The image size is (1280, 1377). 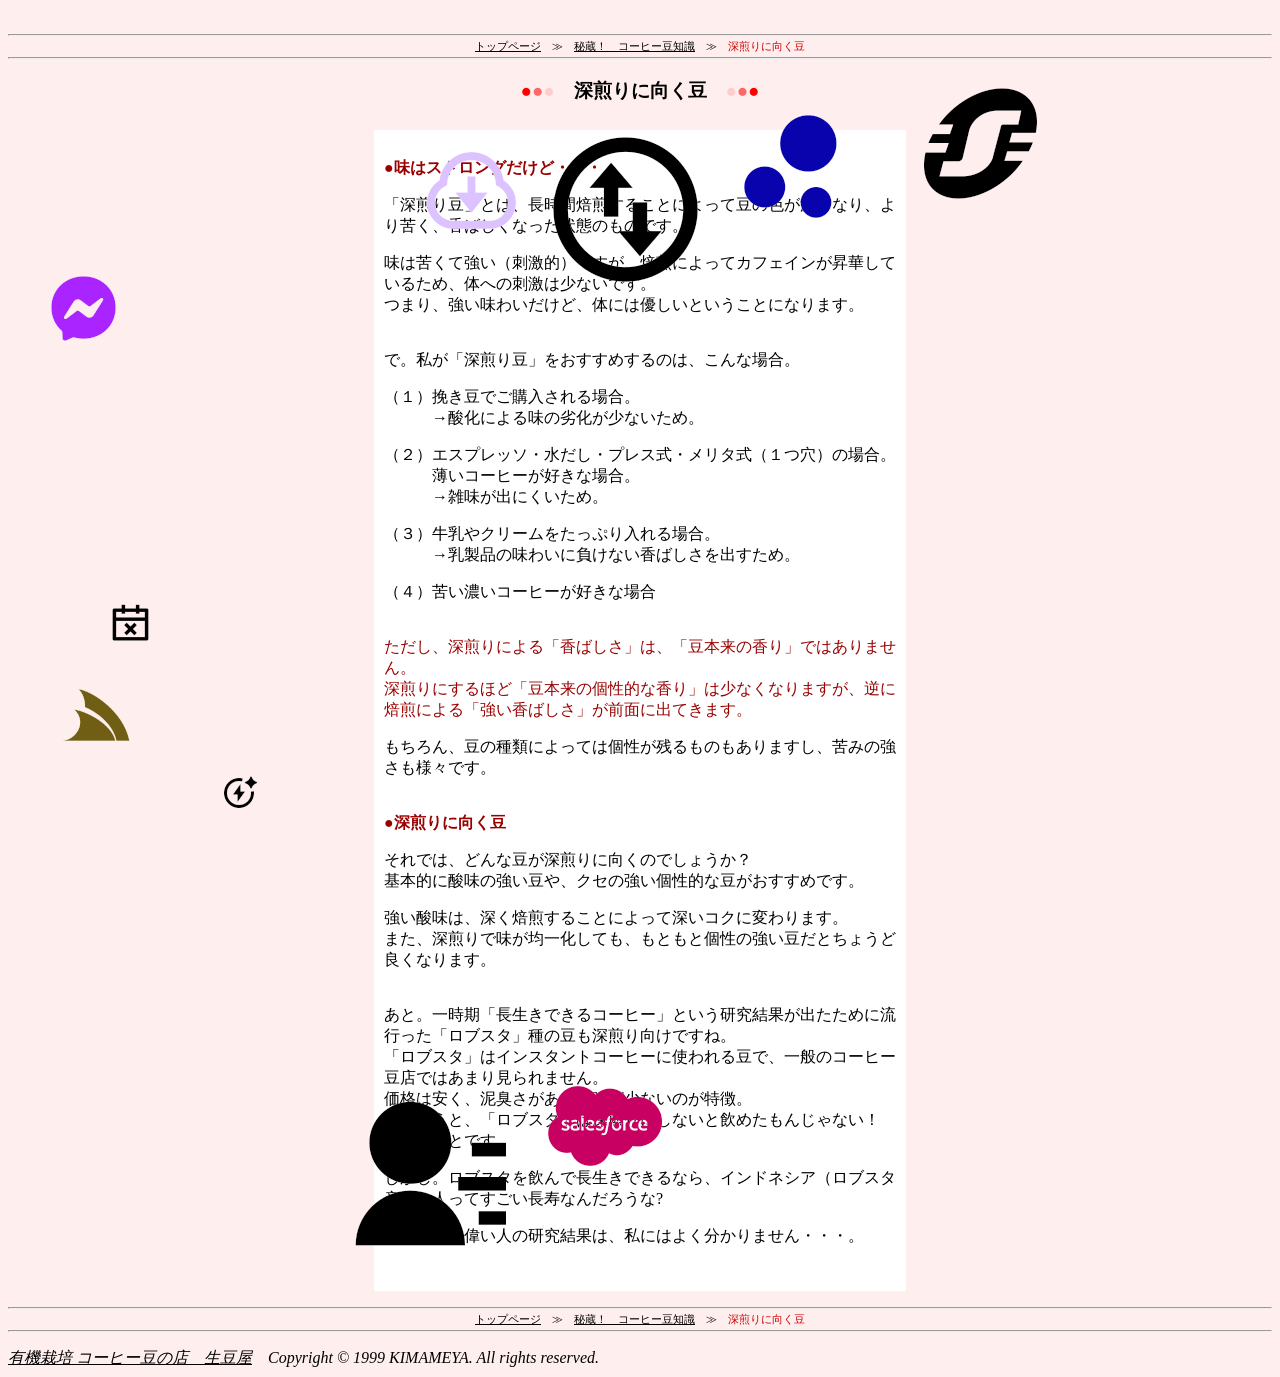 What do you see at coordinates (130, 624) in the screenshot?
I see `cancel or delete a scheduled event` at bounding box center [130, 624].